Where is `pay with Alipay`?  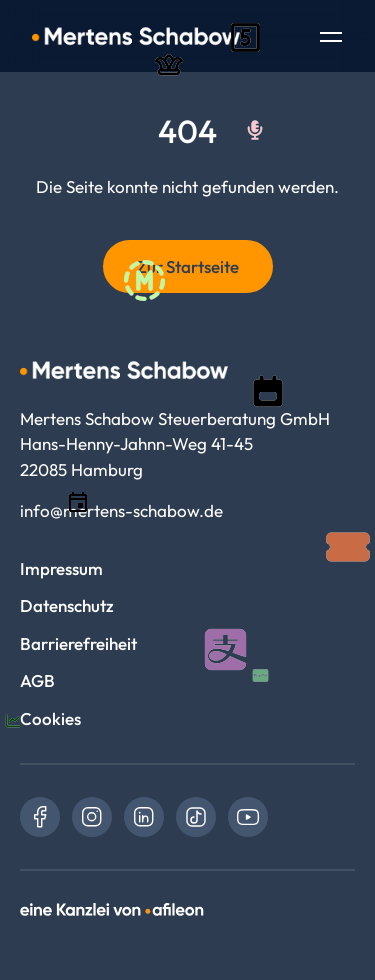
pay with Alipay is located at coordinates (225, 649).